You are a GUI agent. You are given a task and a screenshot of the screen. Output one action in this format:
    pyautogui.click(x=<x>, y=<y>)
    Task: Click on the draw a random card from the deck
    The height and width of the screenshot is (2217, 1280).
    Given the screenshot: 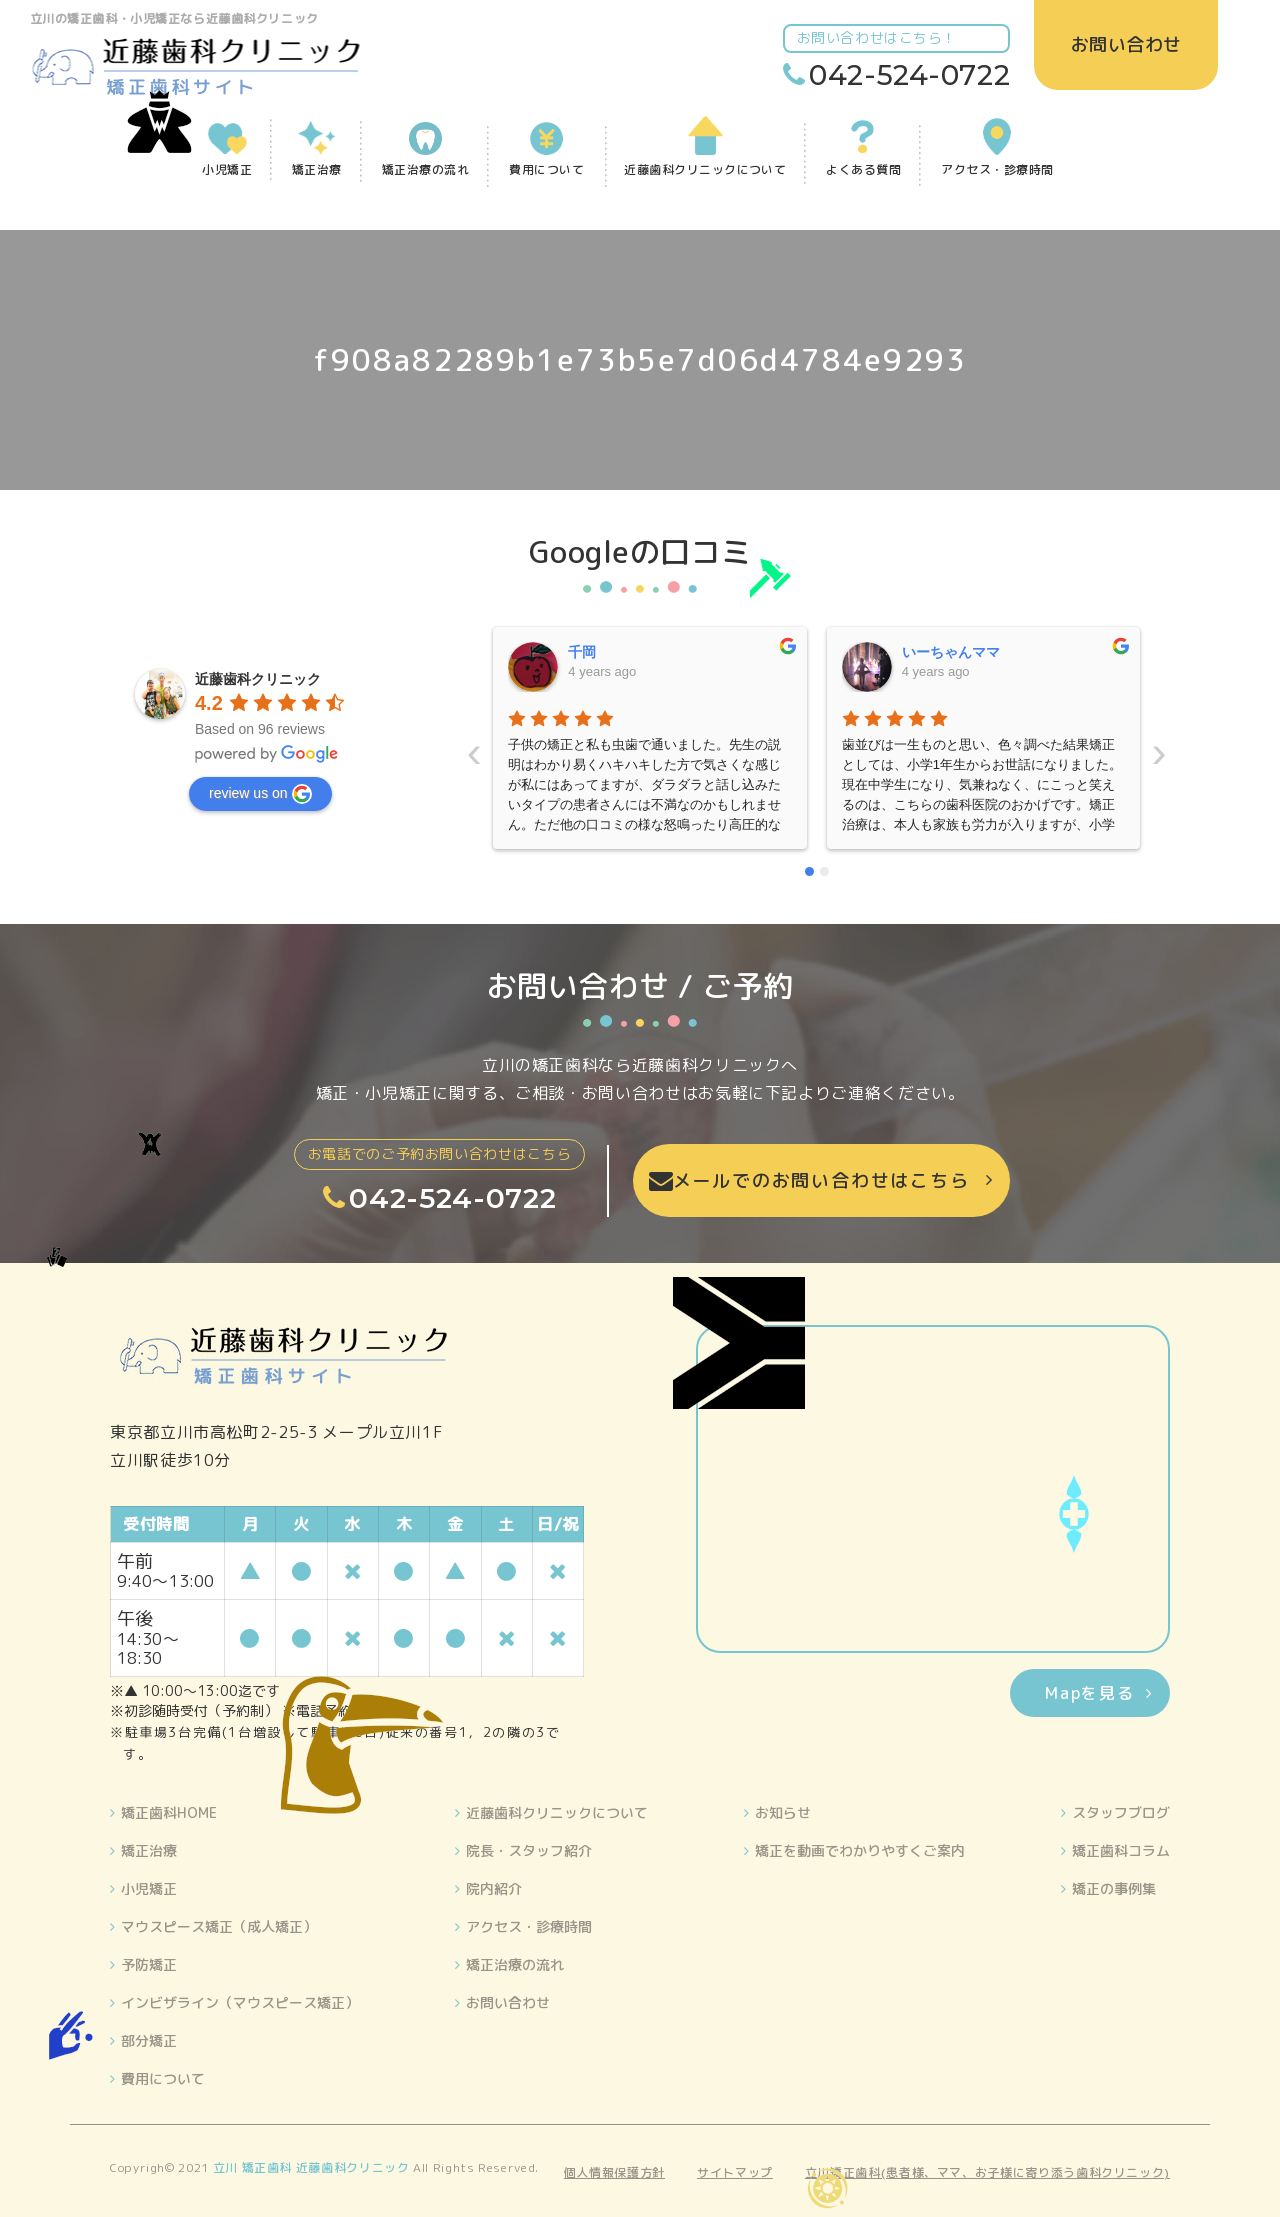 What is the action you would take?
    pyautogui.click(x=57, y=1257)
    